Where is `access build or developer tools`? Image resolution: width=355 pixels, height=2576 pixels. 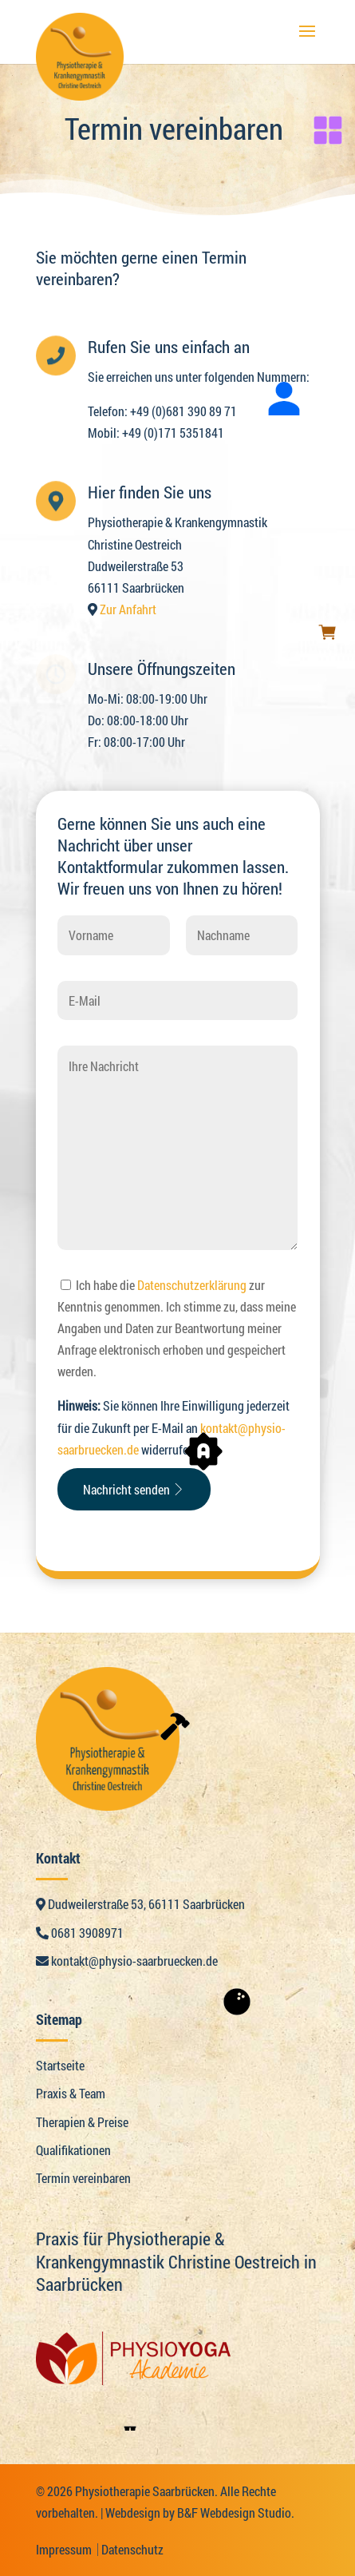
access build or developer tools is located at coordinates (175, 1726).